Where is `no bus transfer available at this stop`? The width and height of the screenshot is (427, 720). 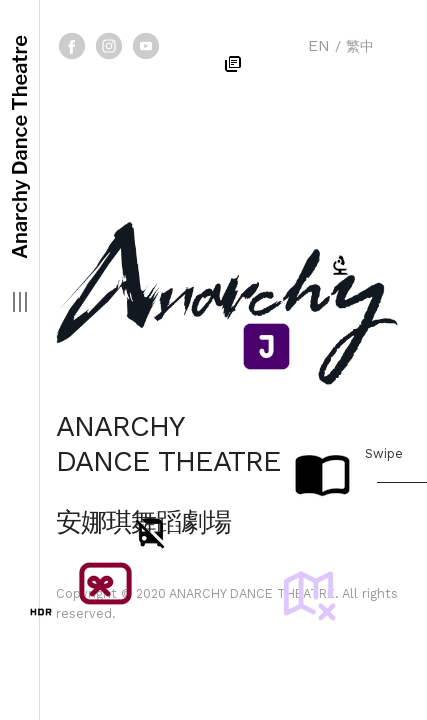
no bus transfer available at this stop is located at coordinates (151, 533).